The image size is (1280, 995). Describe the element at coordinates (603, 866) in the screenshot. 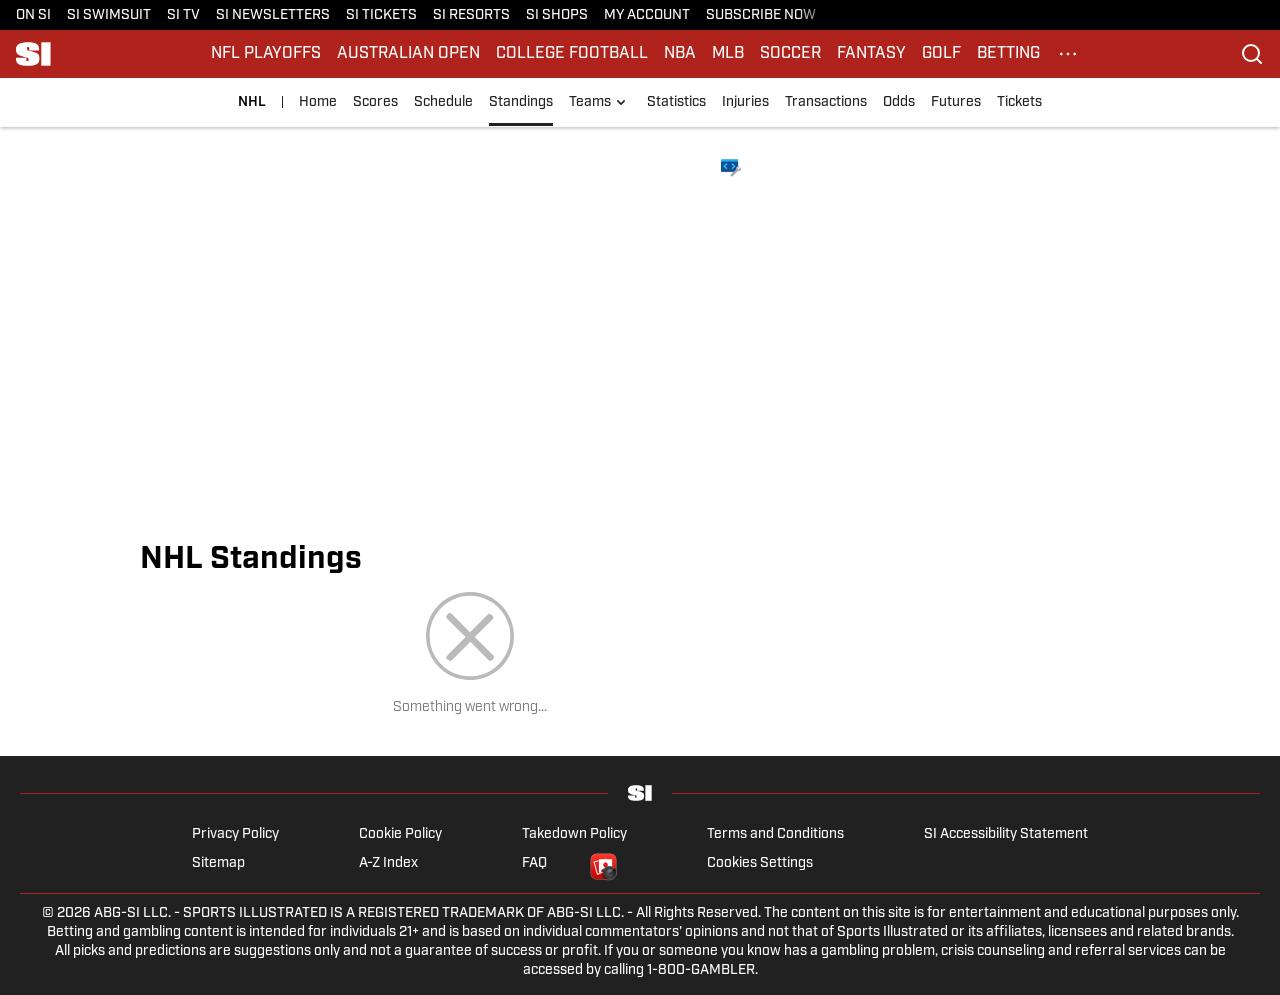

I see `open cheese webcam app` at that location.